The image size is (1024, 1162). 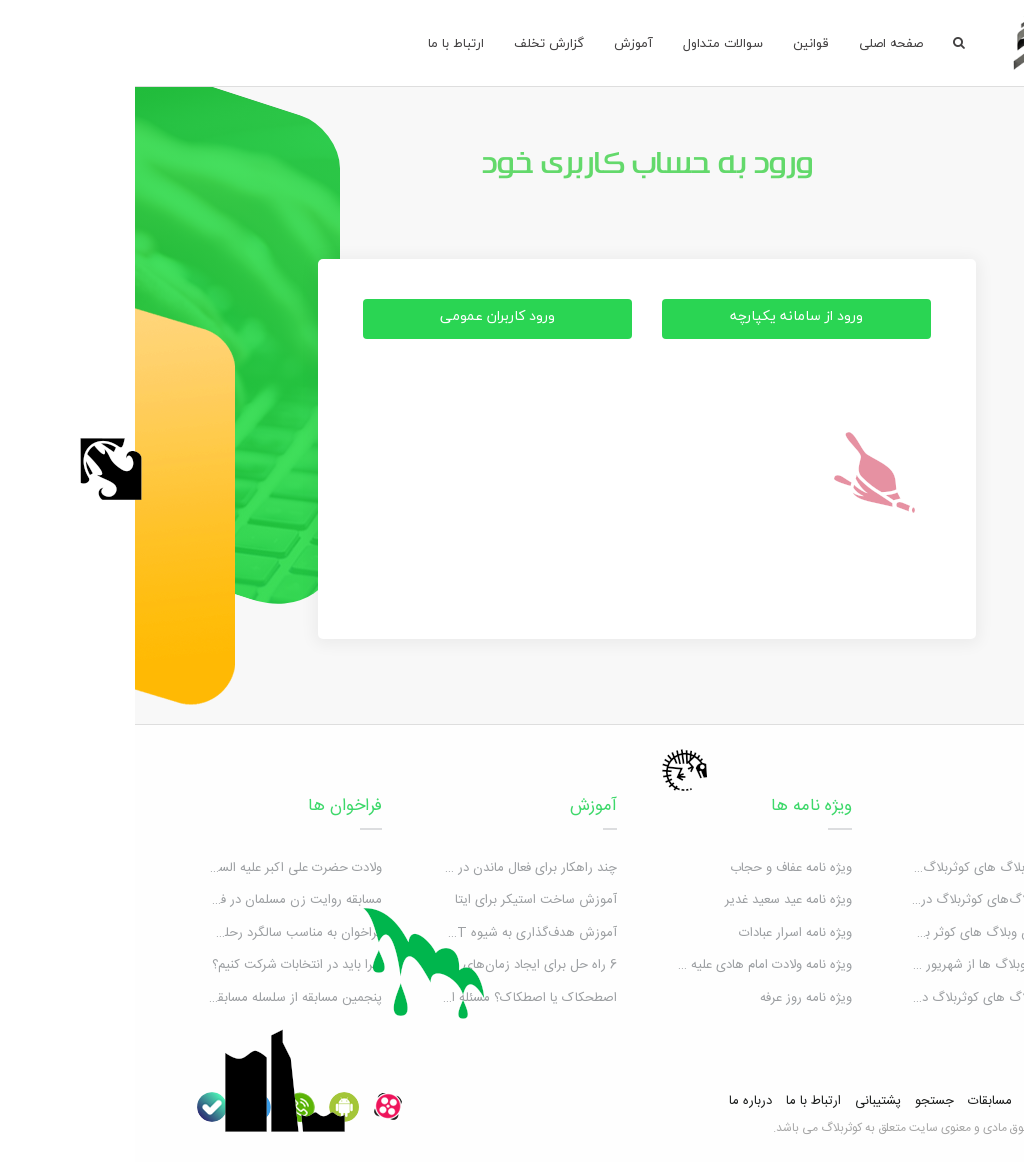 I want to click on activate fire breath ability, so click(x=111, y=469).